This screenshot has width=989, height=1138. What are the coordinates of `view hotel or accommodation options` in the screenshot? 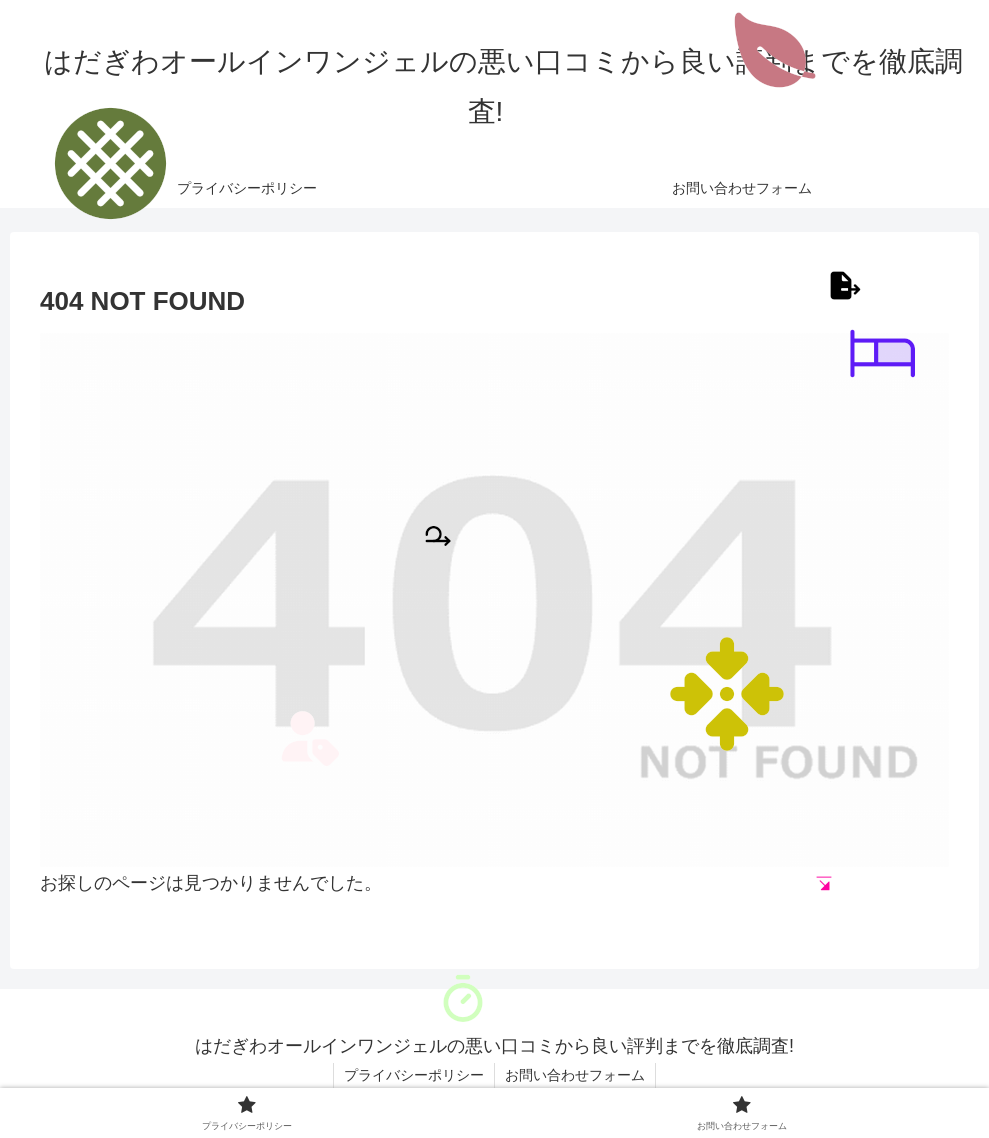 It's located at (880, 353).